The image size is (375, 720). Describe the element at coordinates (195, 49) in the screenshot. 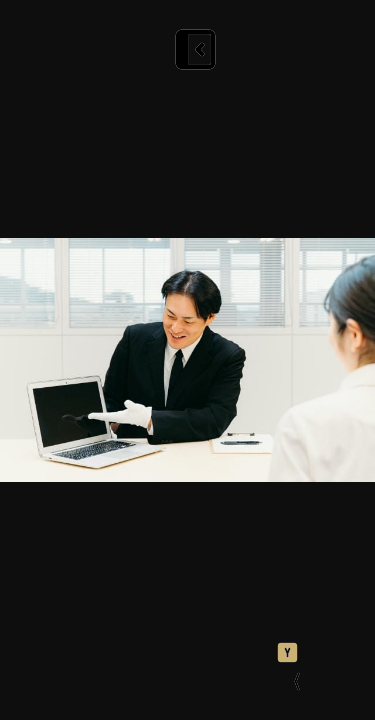

I see `collapse the left sidebar panel` at that location.